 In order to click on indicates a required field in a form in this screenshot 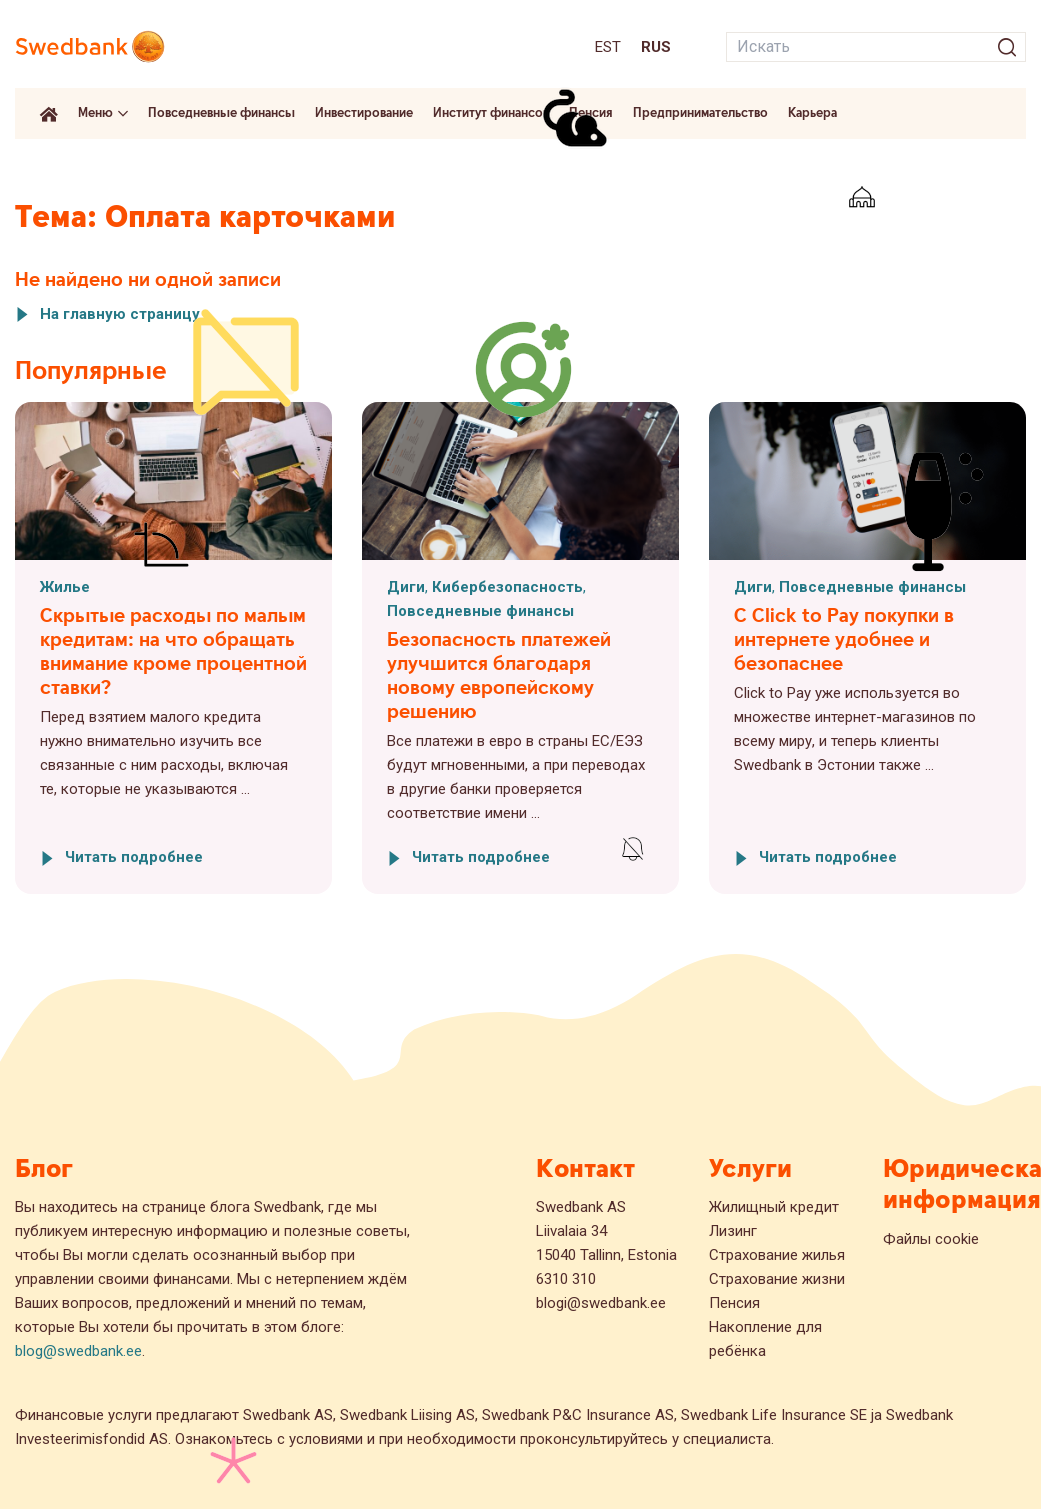, I will do `click(233, 1462)`.